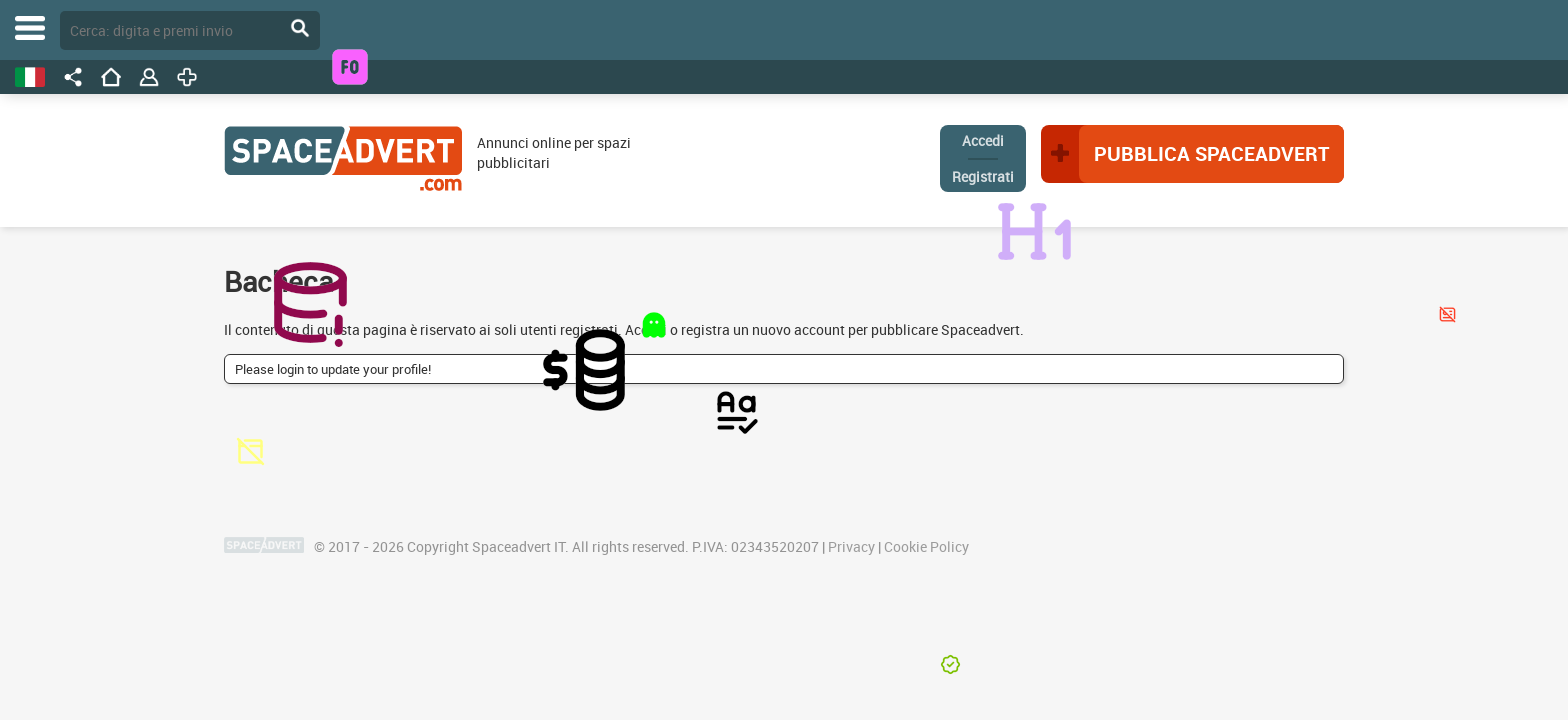 The image size is (1568, 720). What do you see at coordinates (654, 325) in the screenshot?
I see `indicates ghost mode or invisible status` at bounding box center [654, 325].